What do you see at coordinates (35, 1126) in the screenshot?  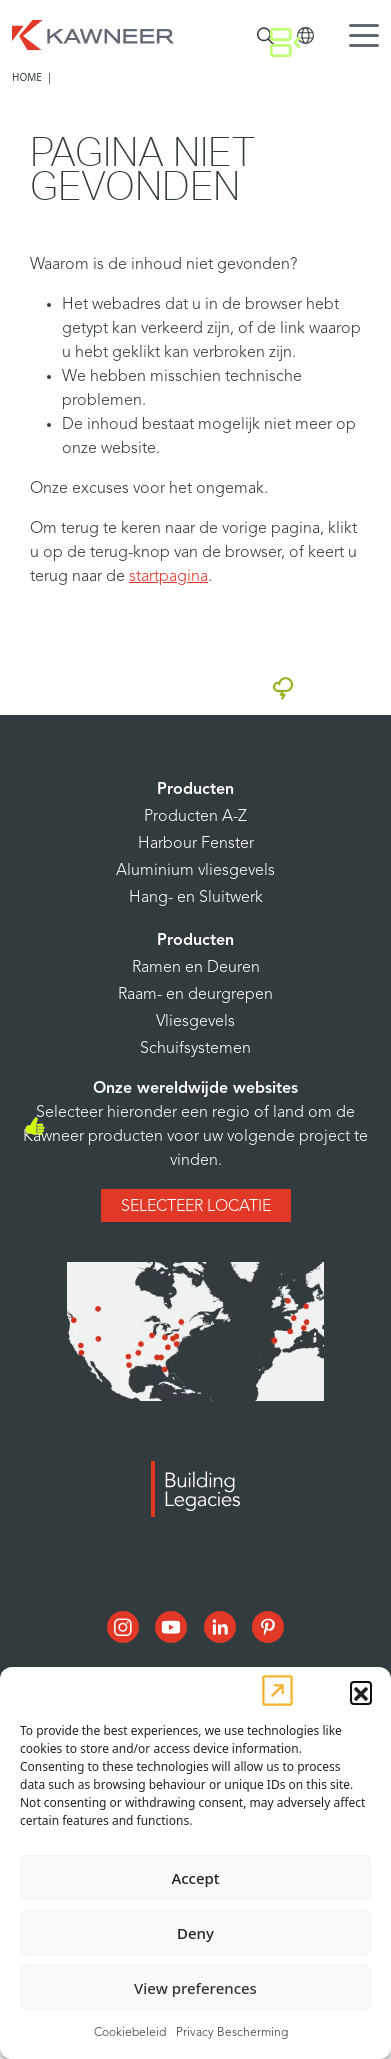 I see `like or approve content` at bounding box center [35, 1126].